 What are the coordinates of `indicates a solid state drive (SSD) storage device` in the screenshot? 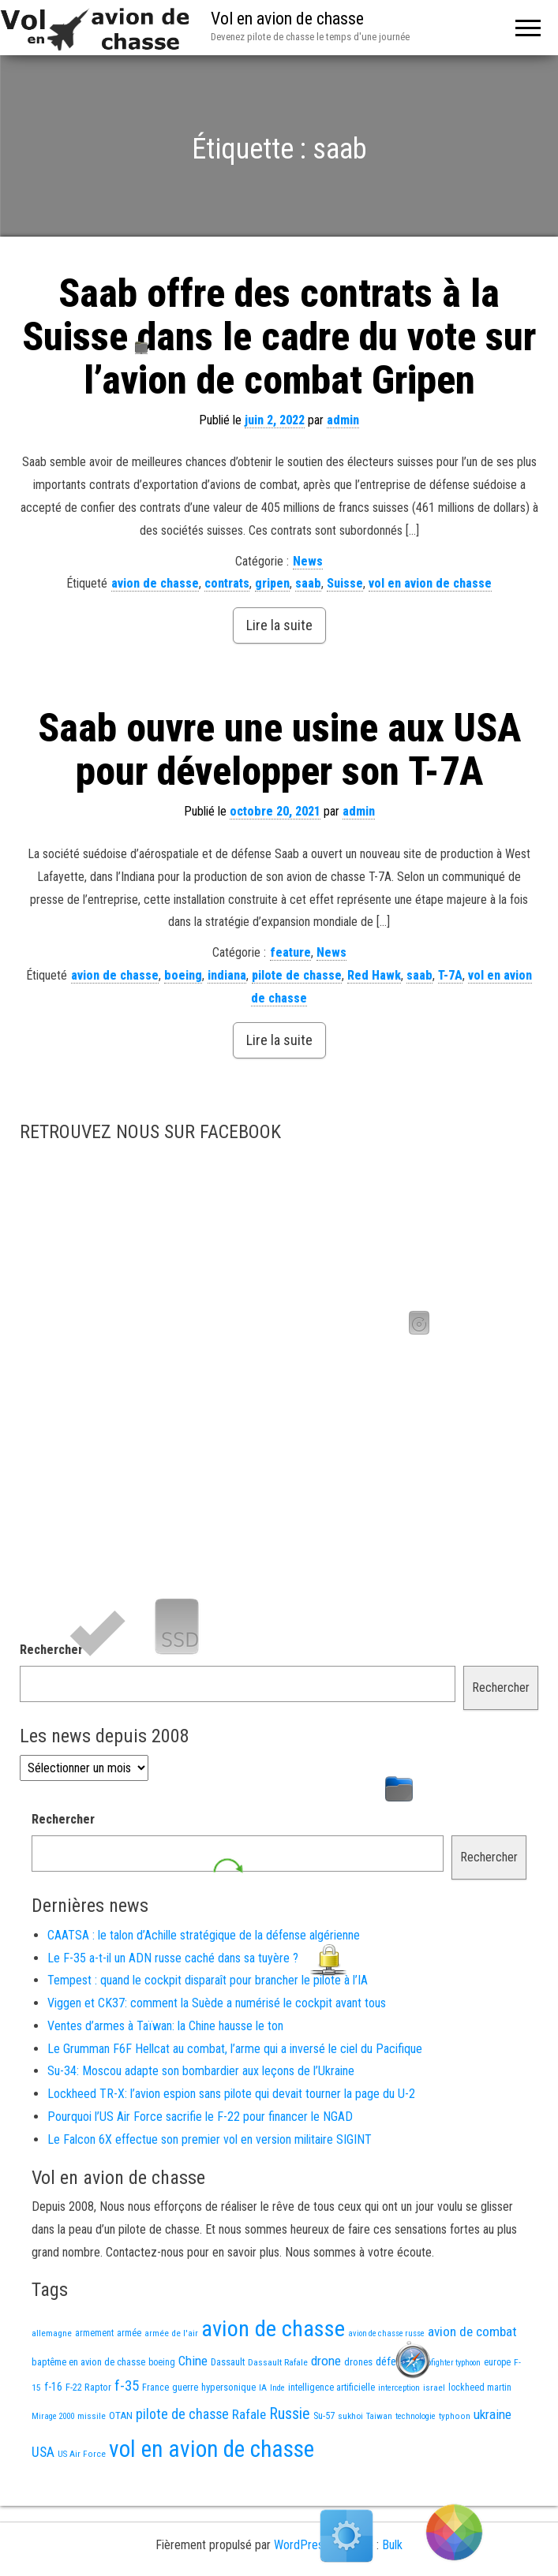 It's located at (177, 1626).